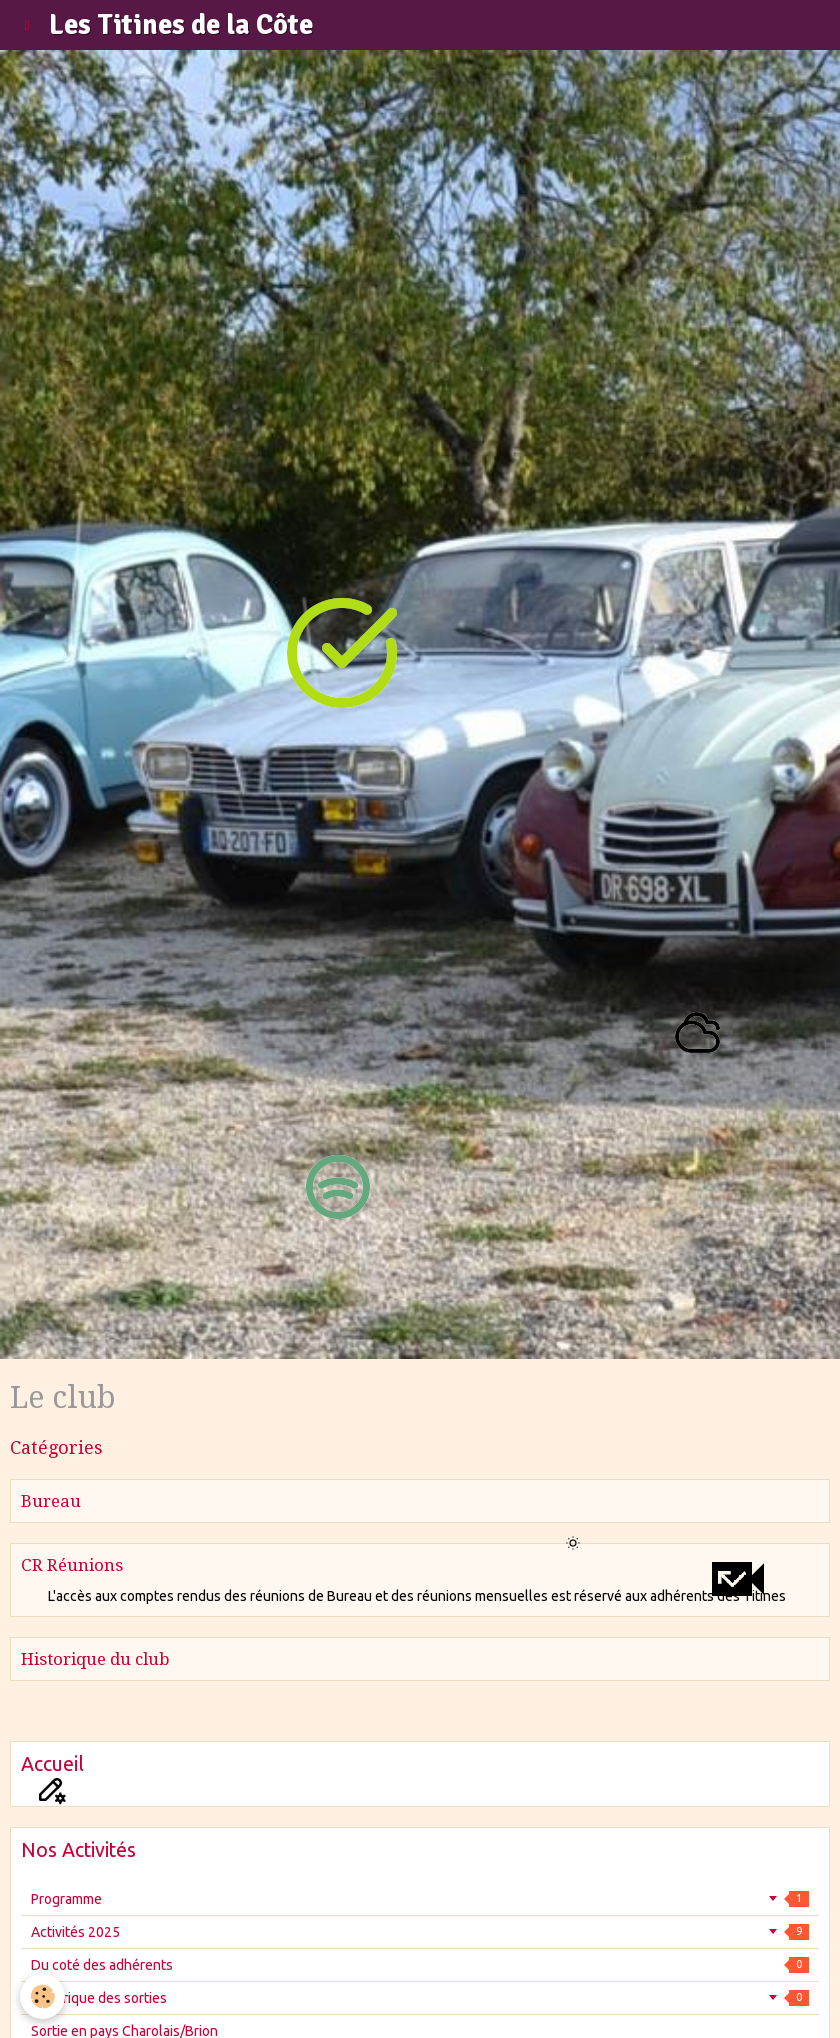 The width and height of the screenshot is (840, 2038). I want to click on open Spotify, so click(338, 1187).